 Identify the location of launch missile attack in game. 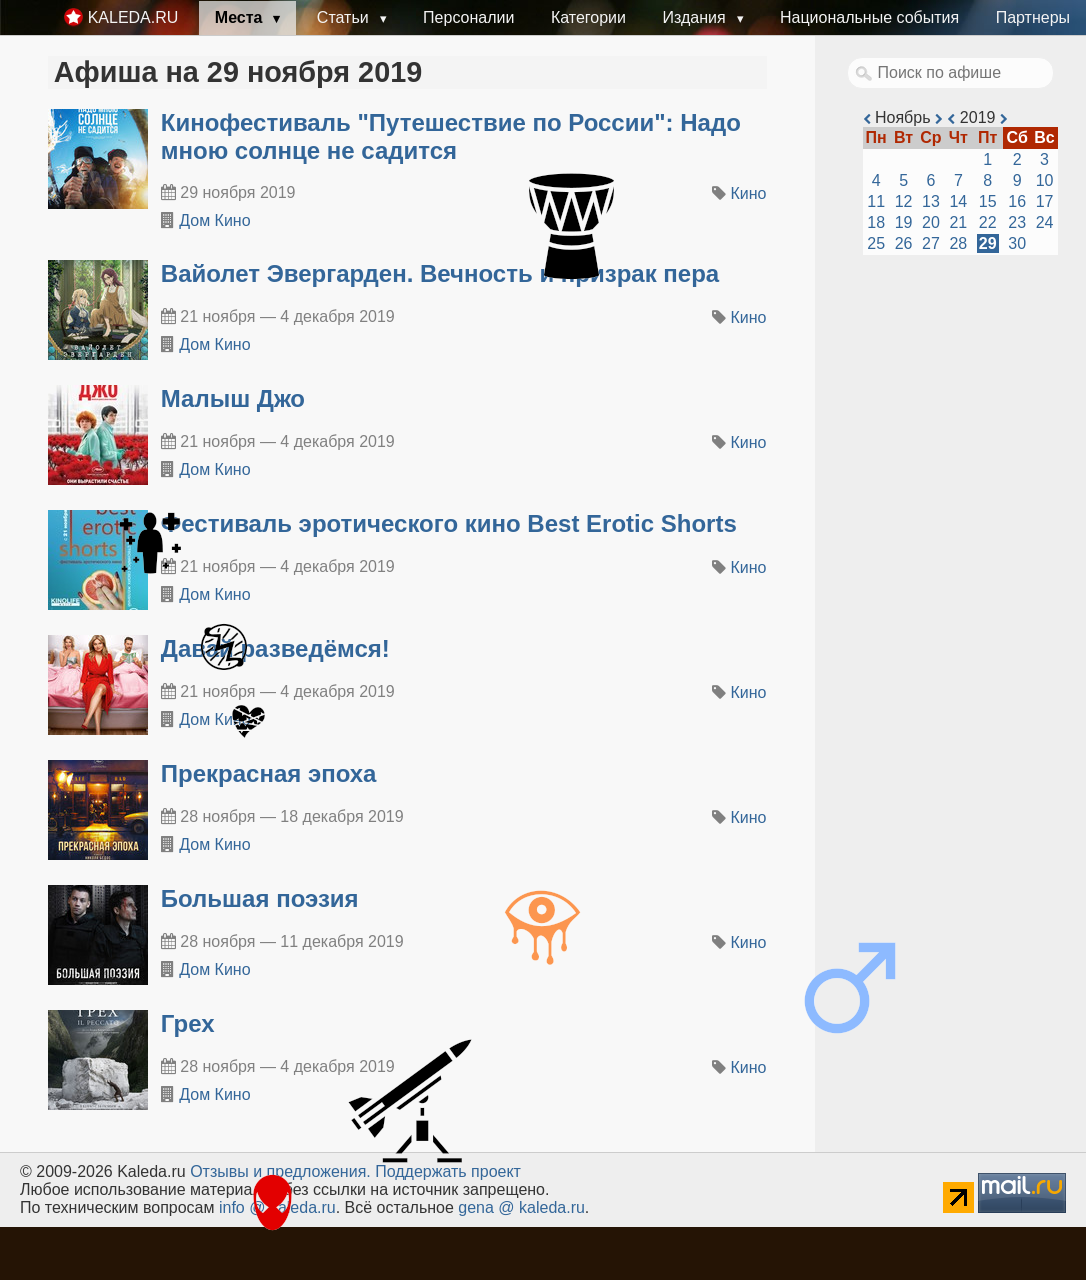
(410, 1101).